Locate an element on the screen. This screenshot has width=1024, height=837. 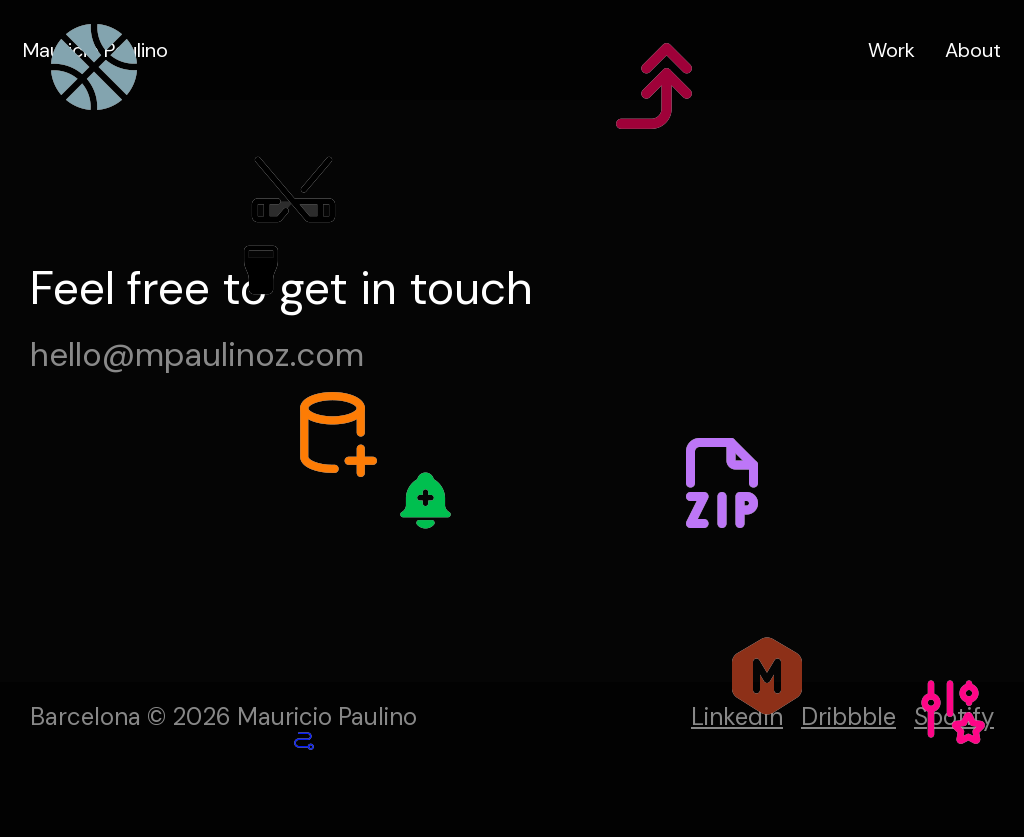
view or edit a route path is located at coordinates (304, 740).